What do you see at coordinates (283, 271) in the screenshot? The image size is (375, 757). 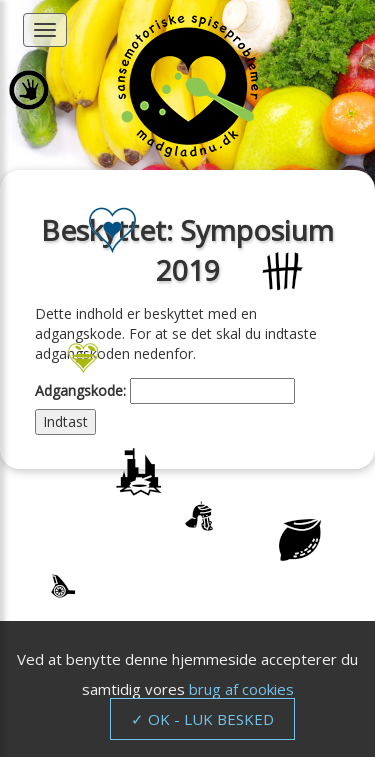 I see `indicates a count of five items or points` at bounding box center [283, 271].